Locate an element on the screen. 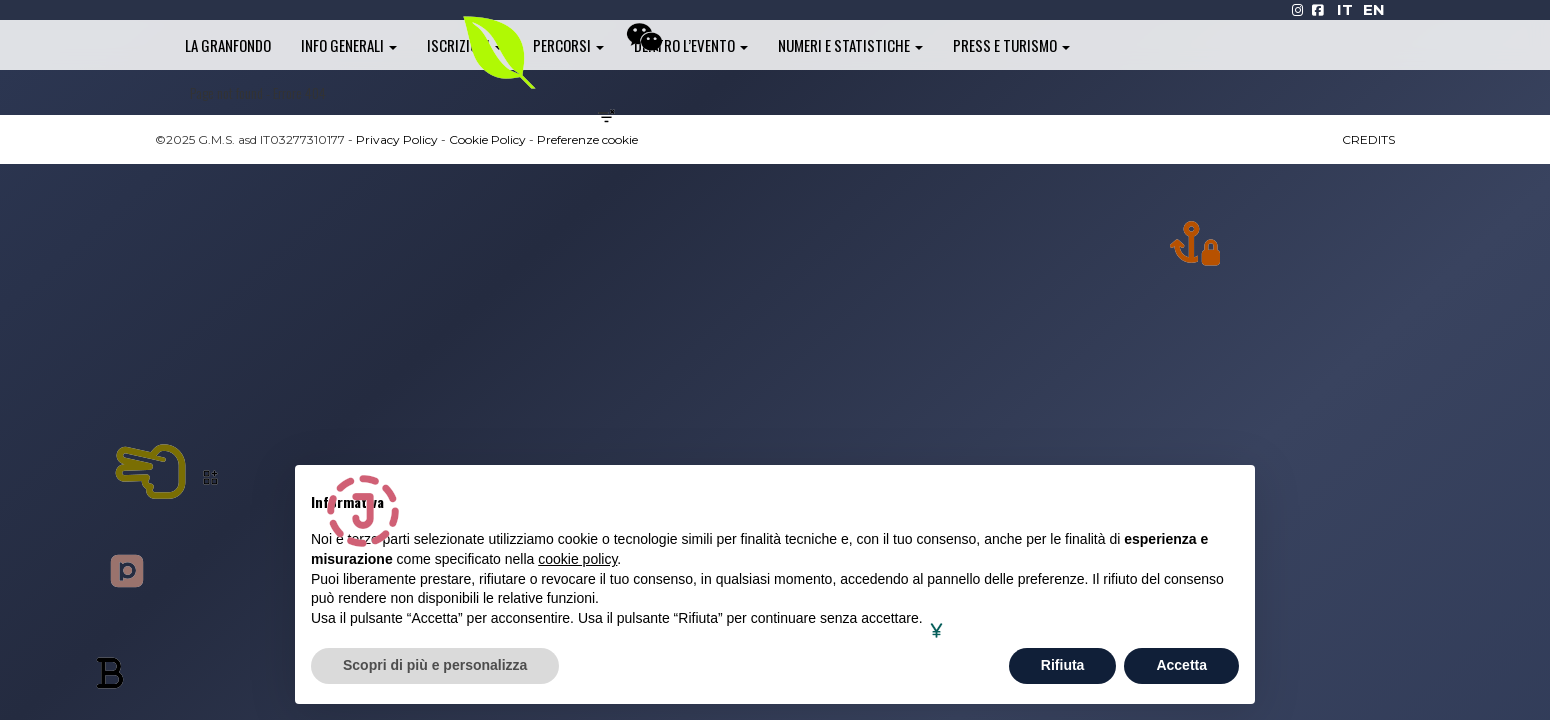 The image size is (1550, 720). scissors gesture for rock-paper-scissors game is located at coordinates (150, 470).